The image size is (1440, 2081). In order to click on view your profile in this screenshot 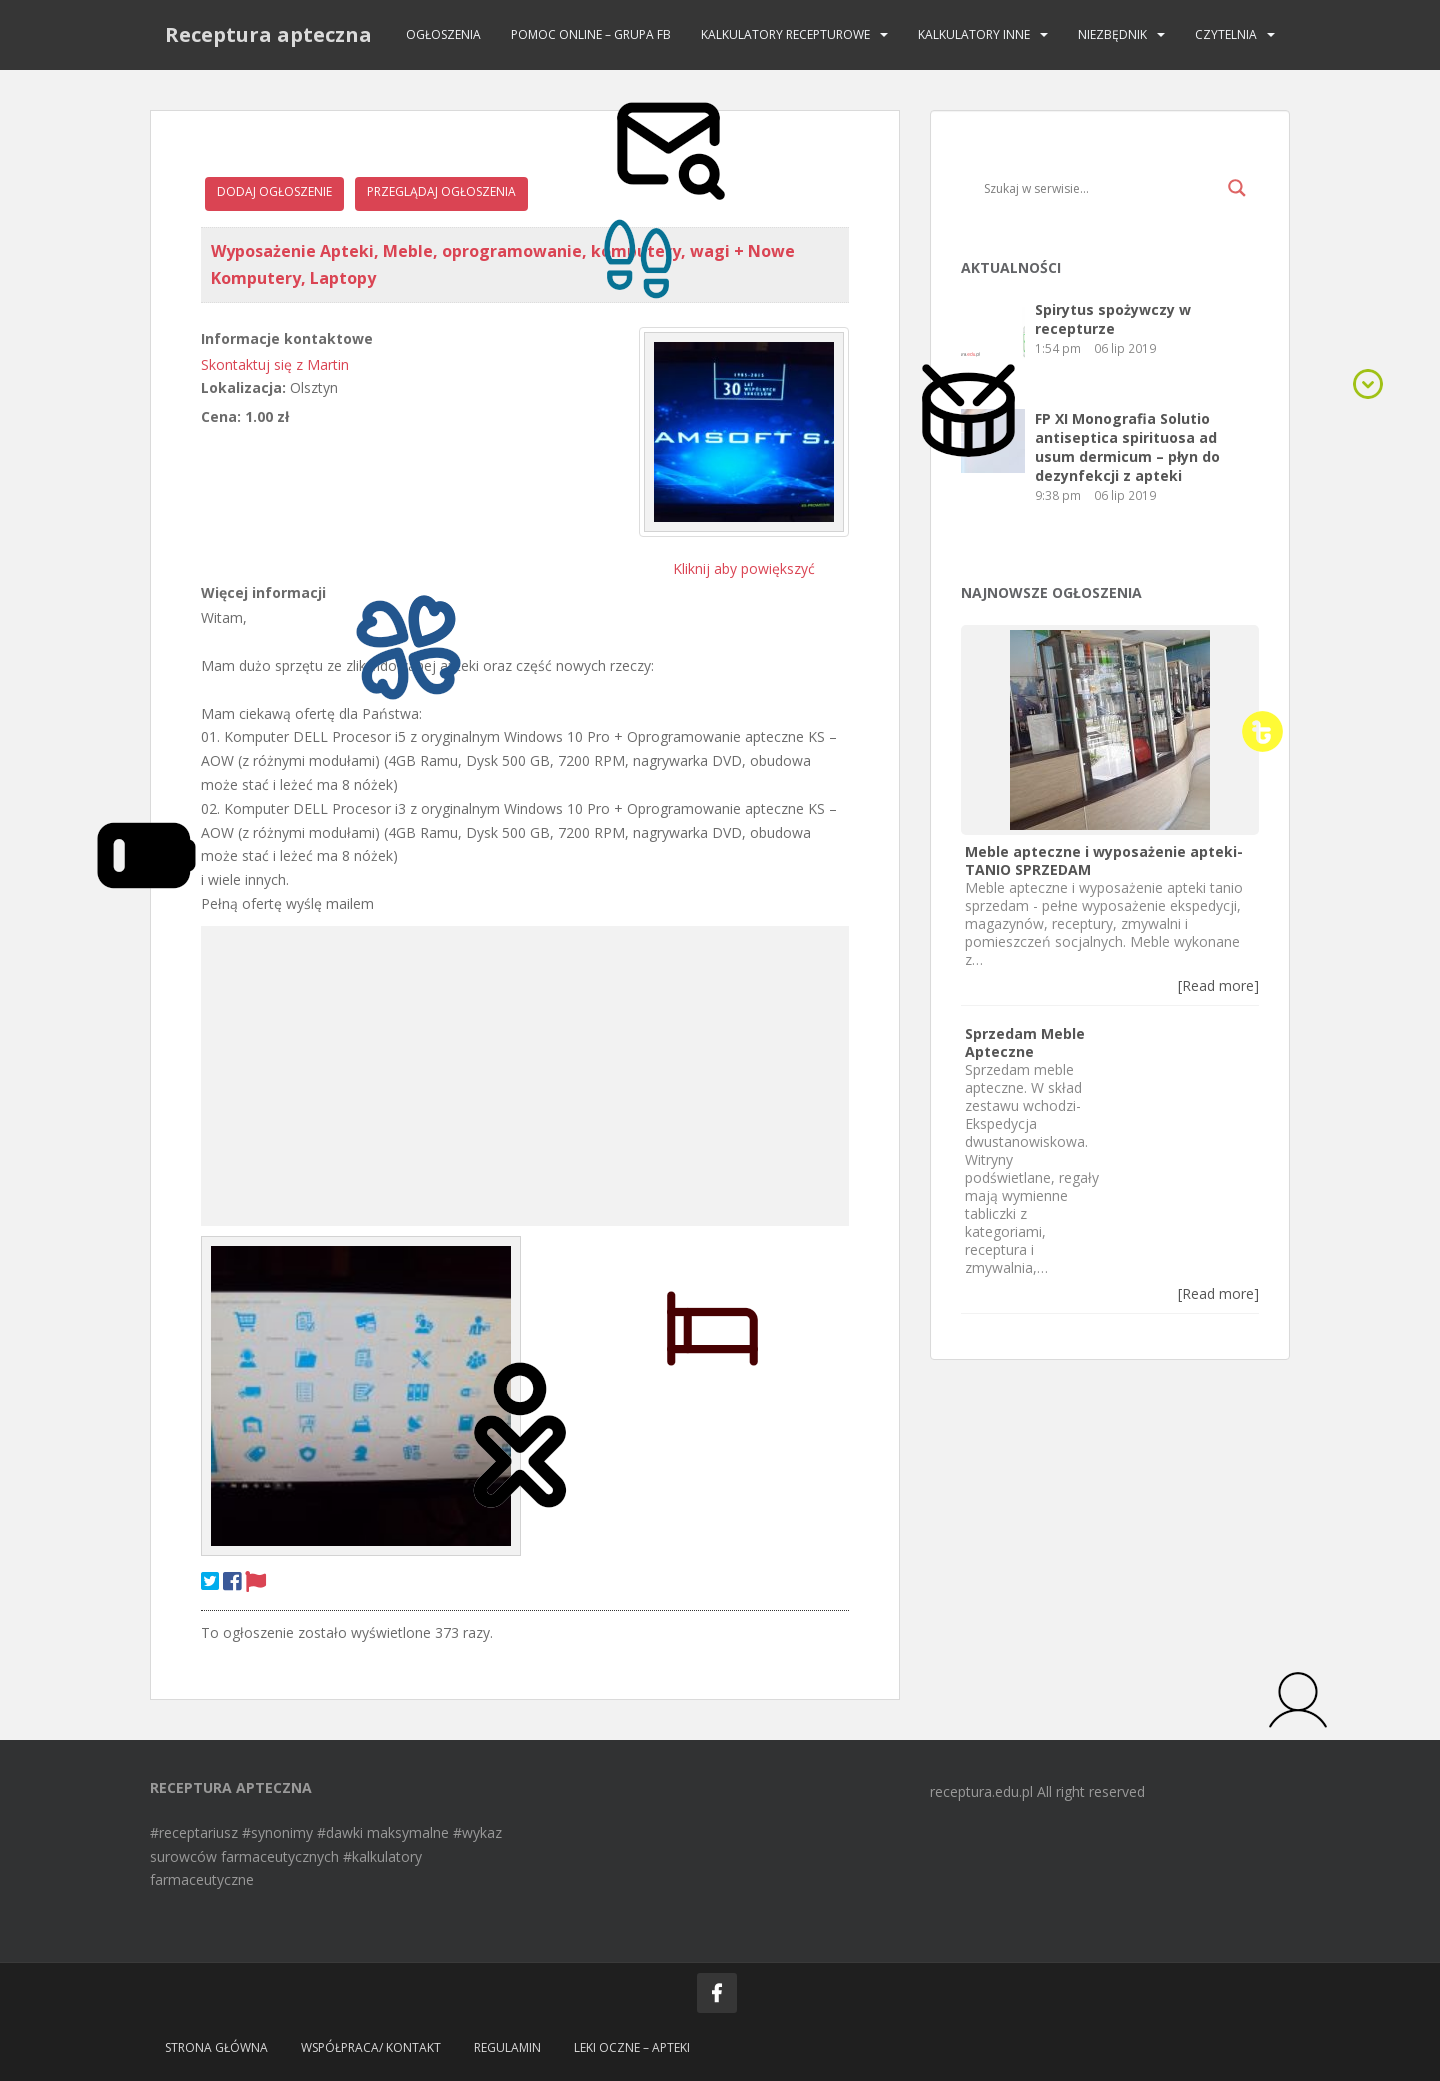, I will do `click(1298, 1701)`.